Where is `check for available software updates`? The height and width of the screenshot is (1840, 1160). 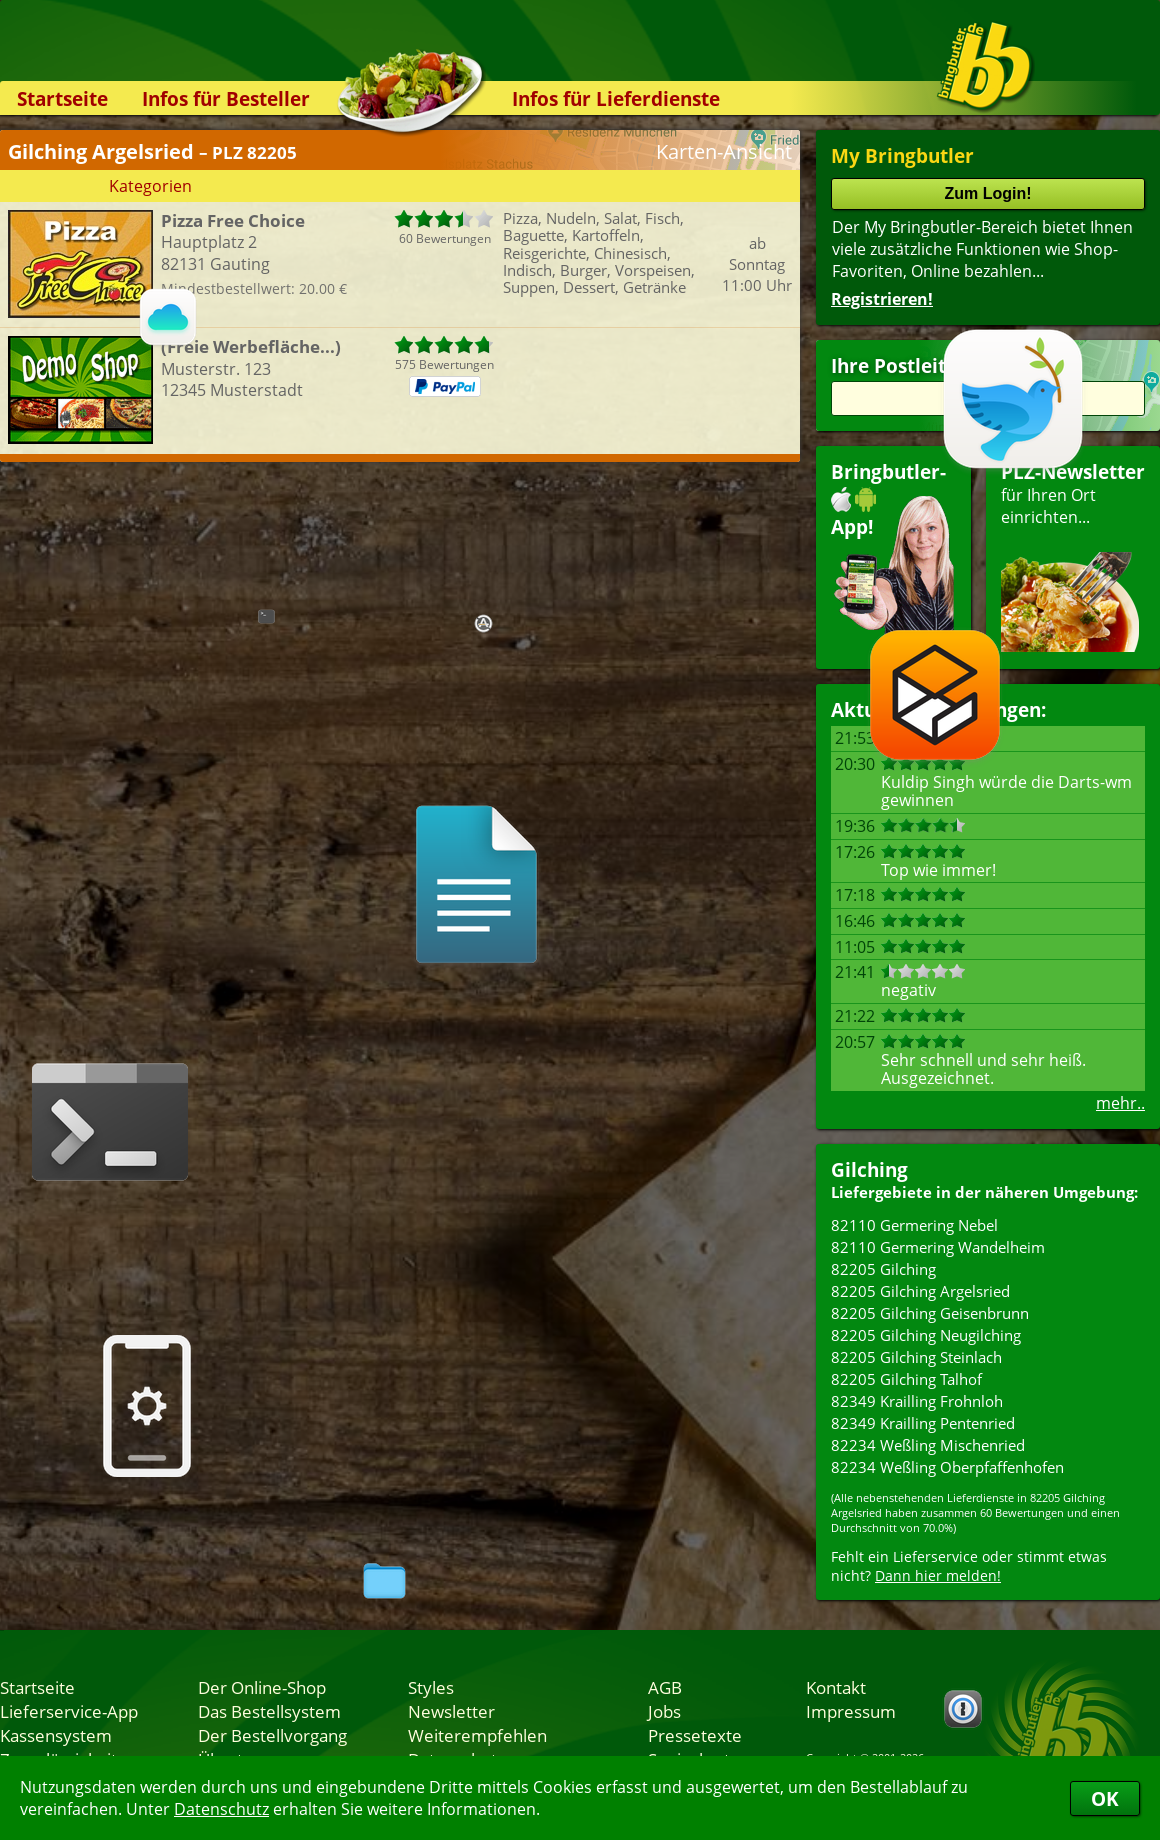
check for available software updates is located at coordinates (483, 623).